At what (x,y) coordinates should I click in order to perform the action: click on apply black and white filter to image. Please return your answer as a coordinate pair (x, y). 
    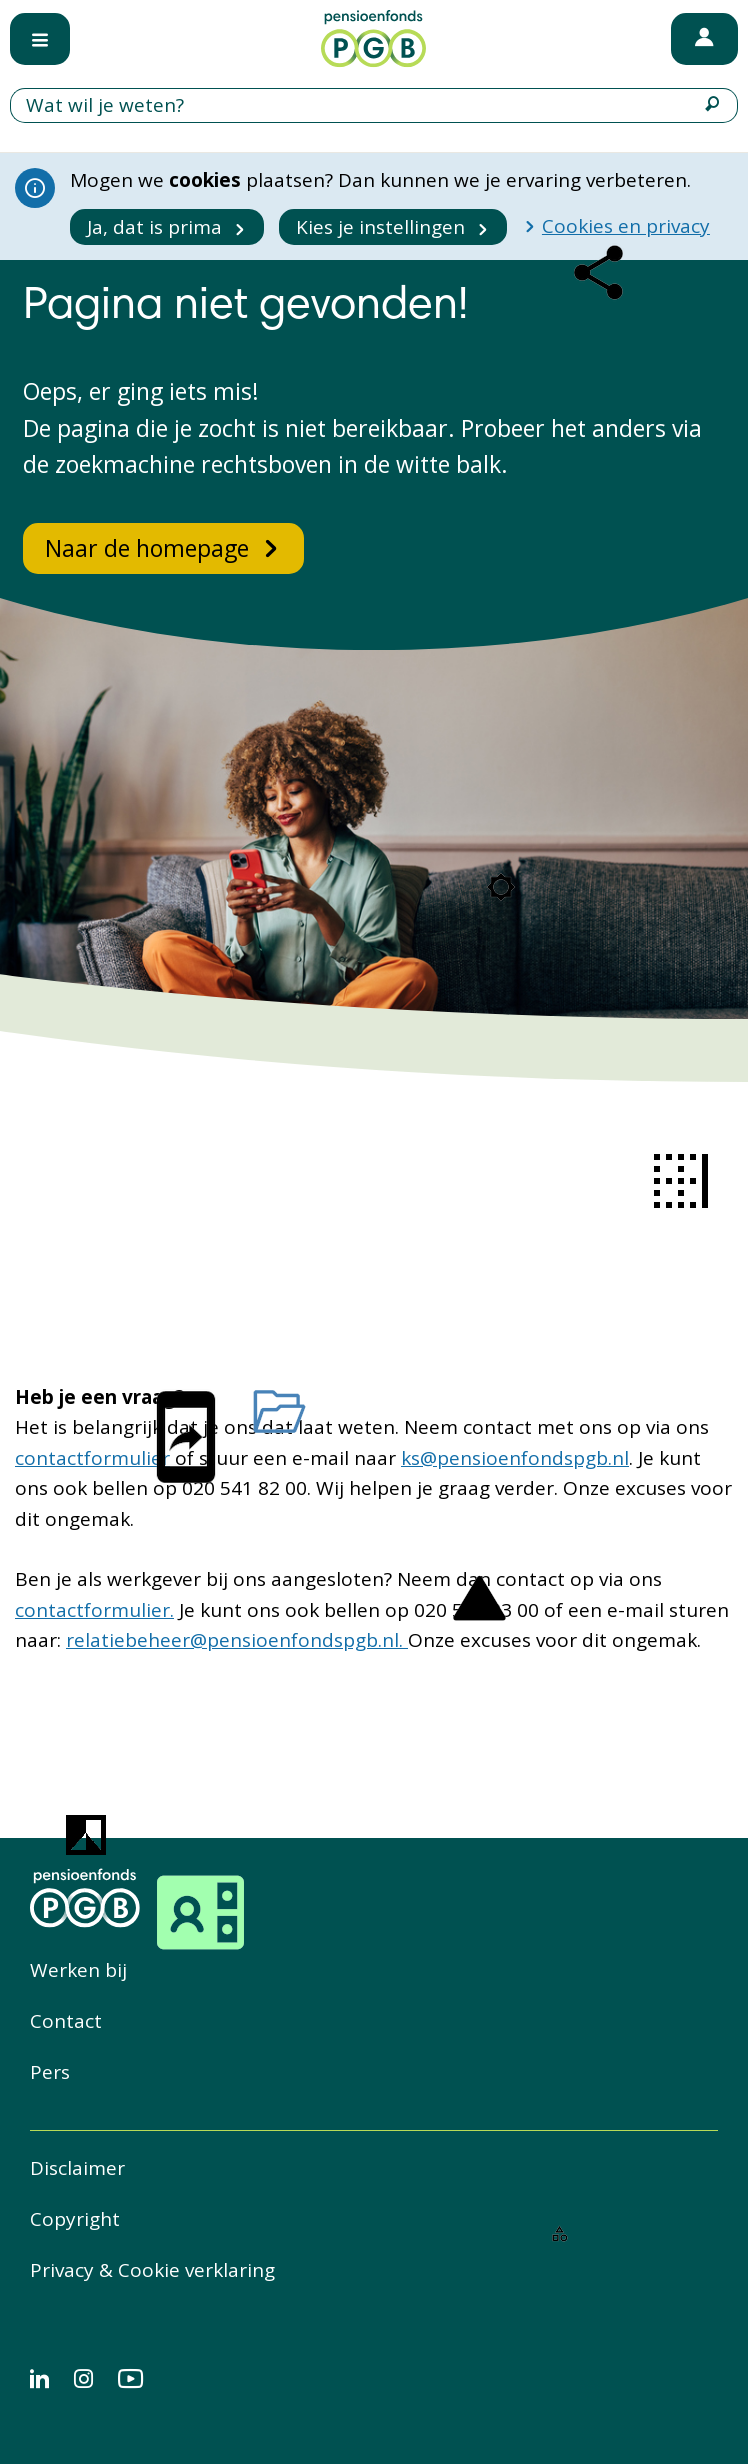
    Looking at the image, I should click on (86, 1835).